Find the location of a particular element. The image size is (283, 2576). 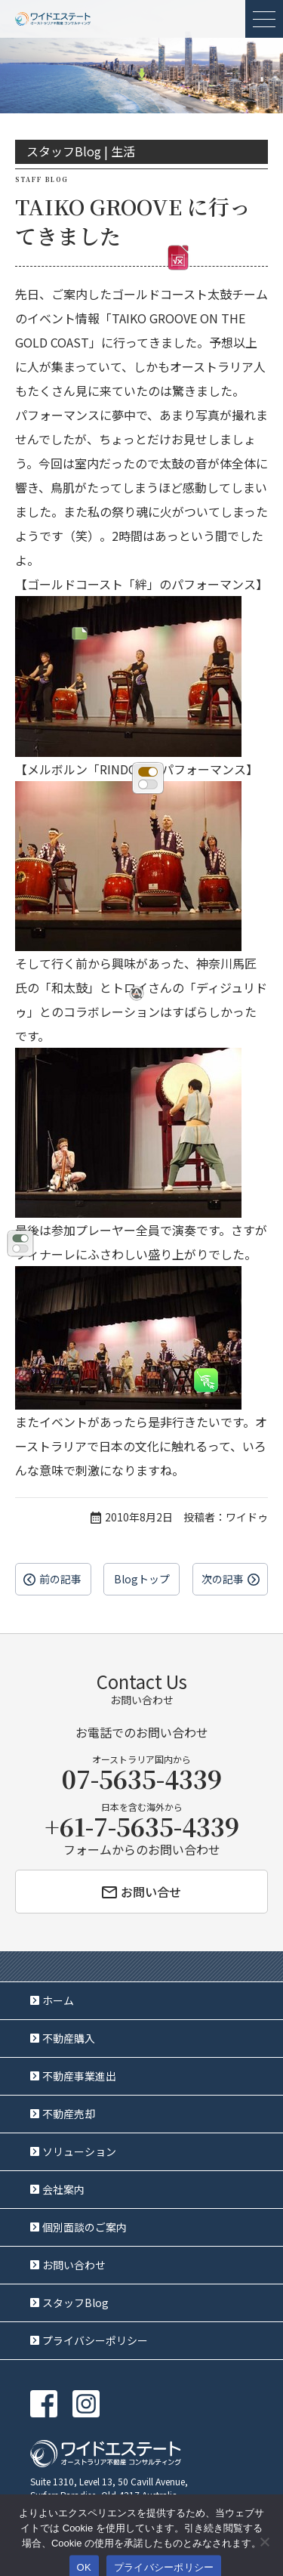

customize desktop theme settings is located at coordinates (79, 633).